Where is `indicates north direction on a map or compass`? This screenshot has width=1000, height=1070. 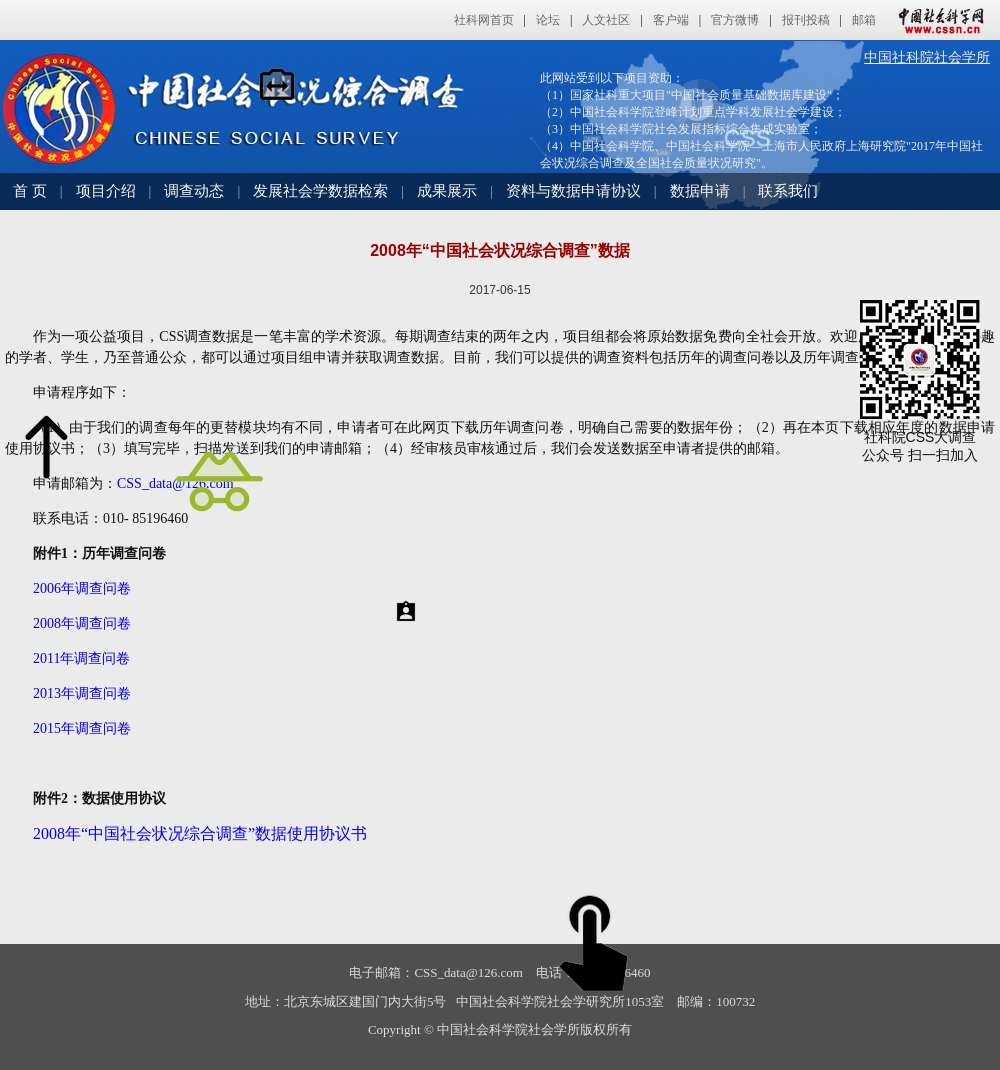
indicates north direction on a map or compass is located at coordinates (46, 446).